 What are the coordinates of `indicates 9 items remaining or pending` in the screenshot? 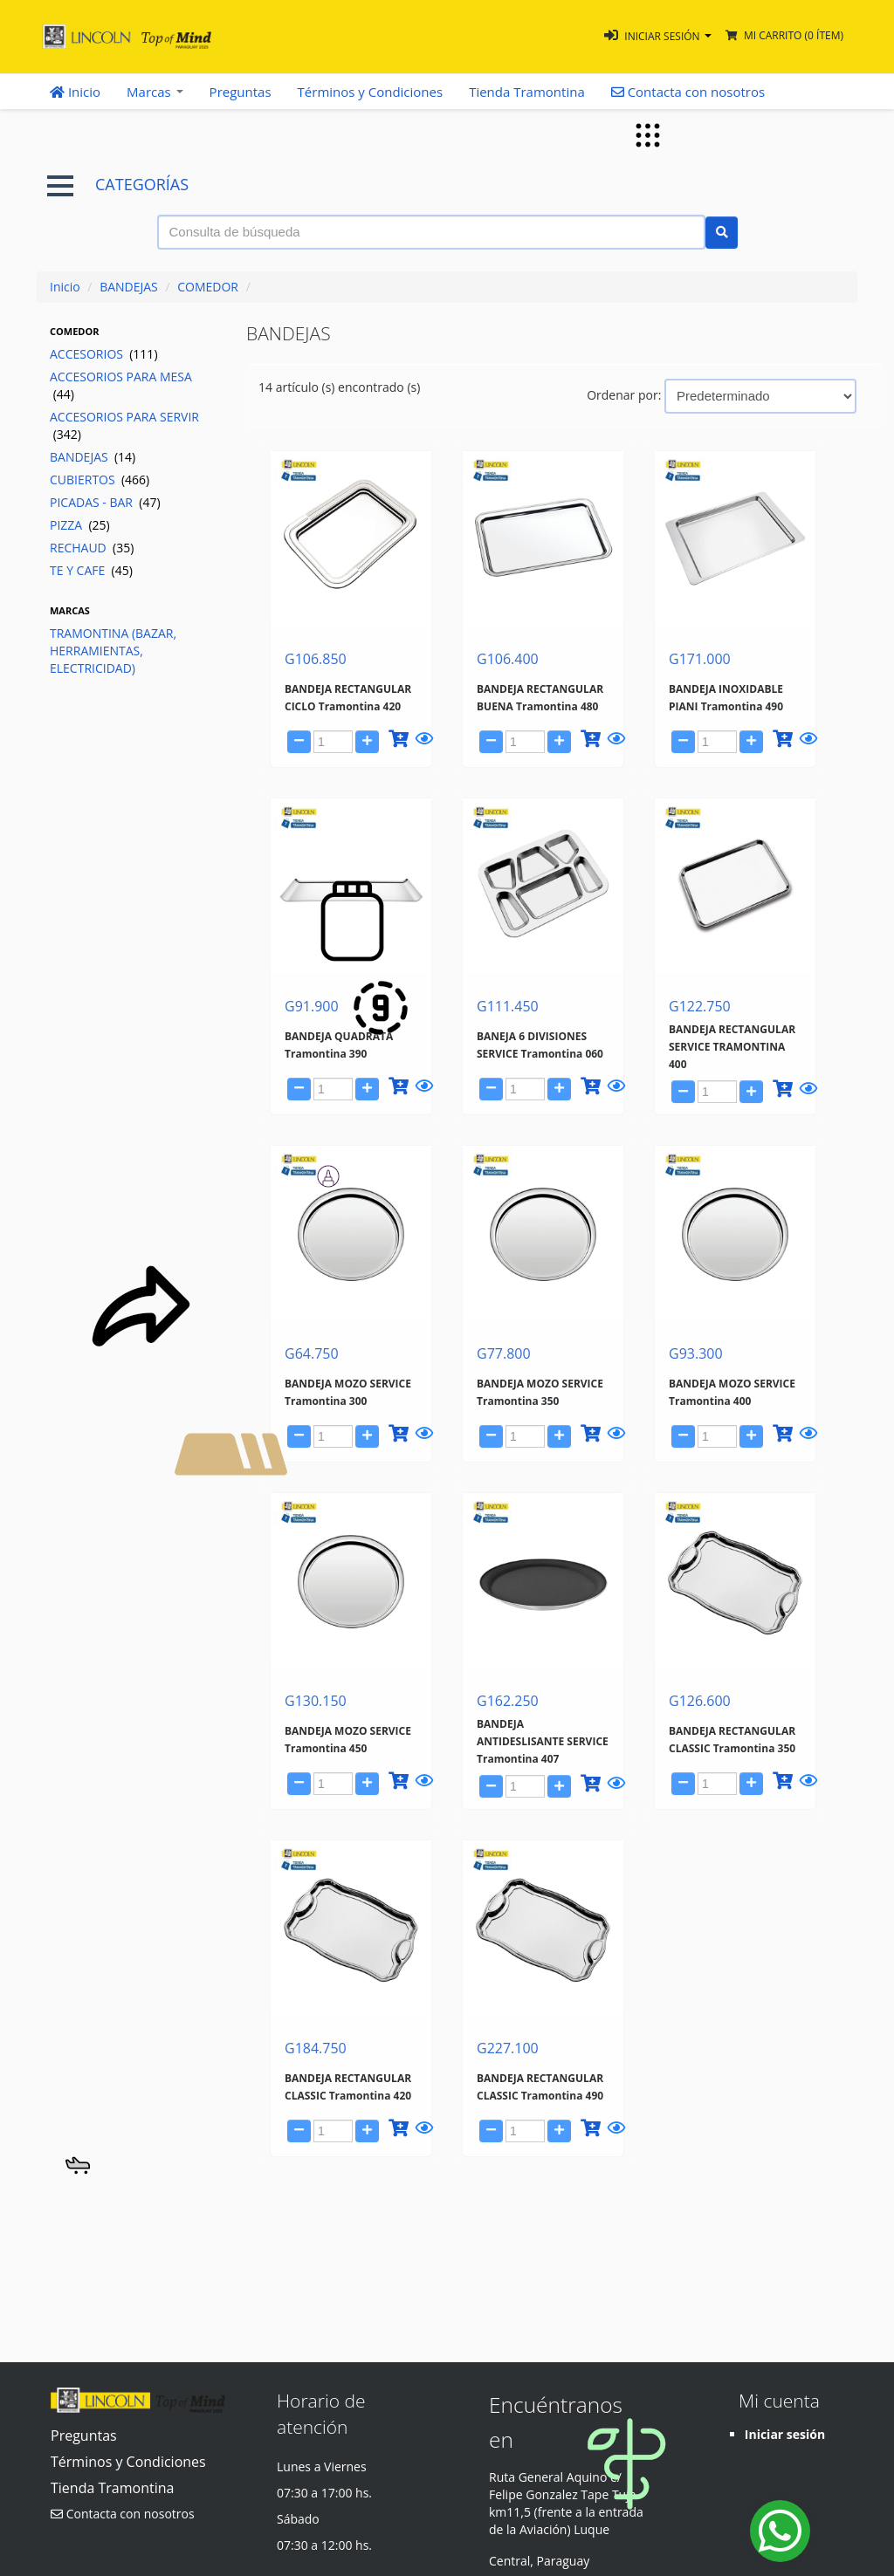 It's located at (381, 1008).